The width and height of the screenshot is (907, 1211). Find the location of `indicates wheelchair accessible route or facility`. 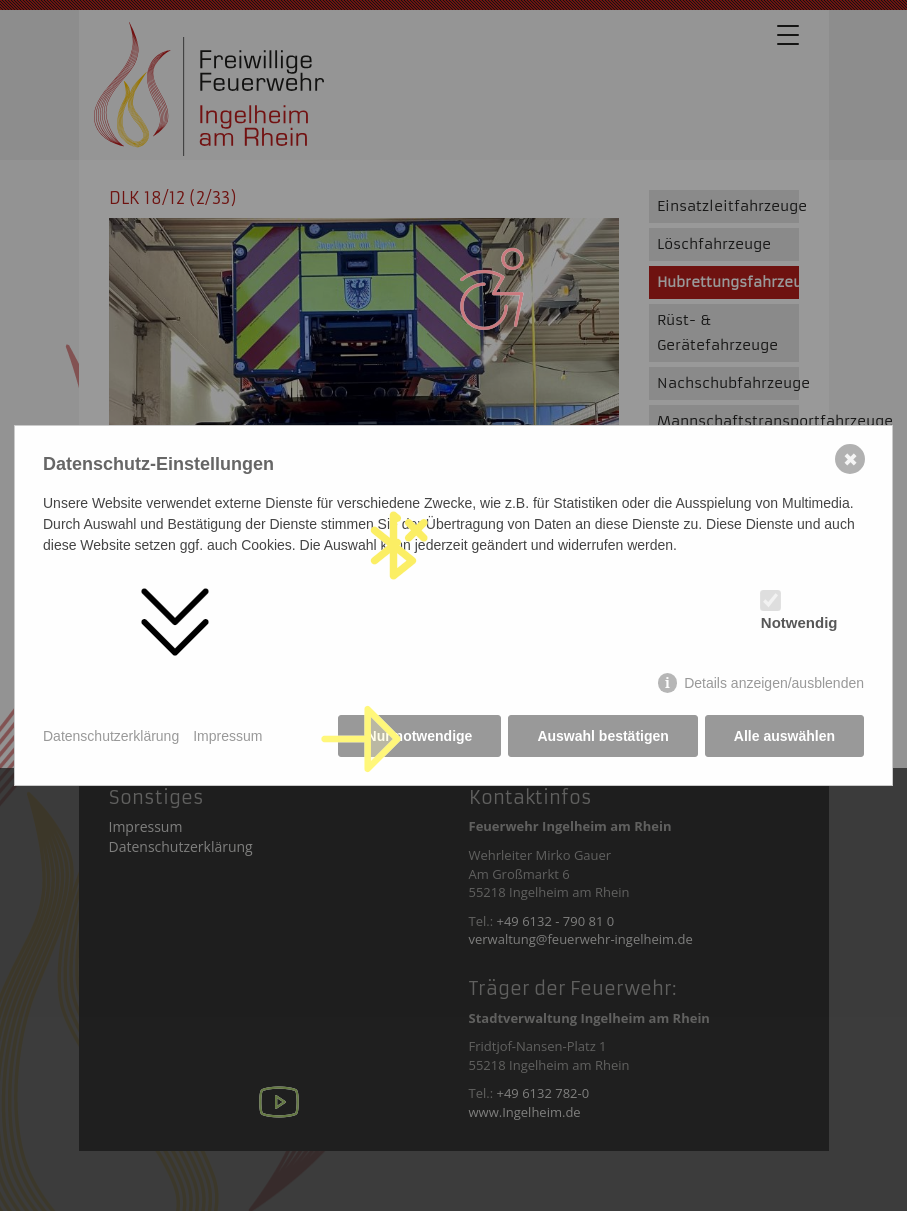

indicates wheelchair accessible route or facility is located at coordinates (493, 290).